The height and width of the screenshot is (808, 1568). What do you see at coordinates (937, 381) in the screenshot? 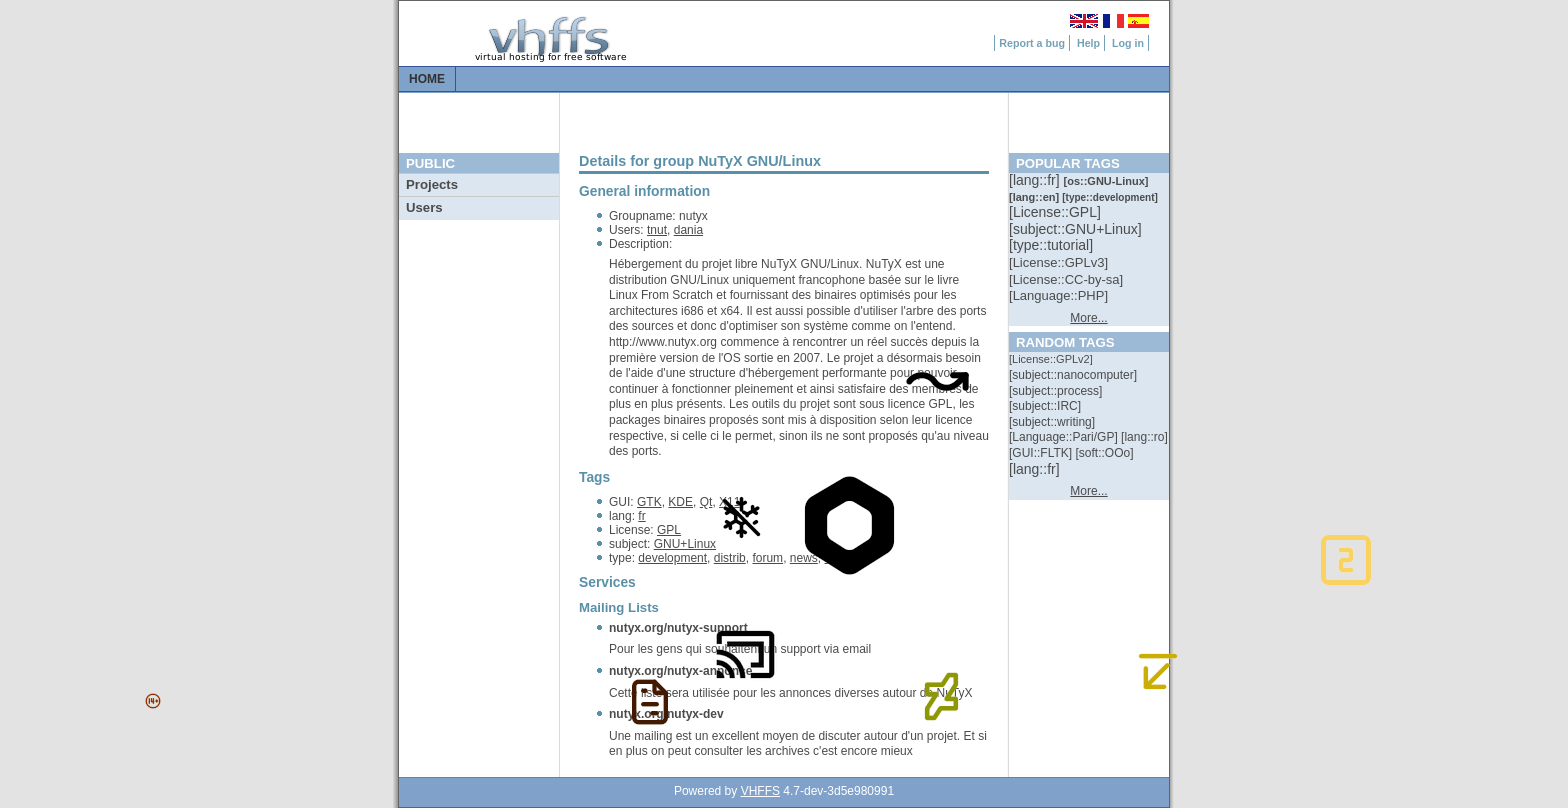
I see `indicates an upward trend or growth` at bounding box center [937, 381].